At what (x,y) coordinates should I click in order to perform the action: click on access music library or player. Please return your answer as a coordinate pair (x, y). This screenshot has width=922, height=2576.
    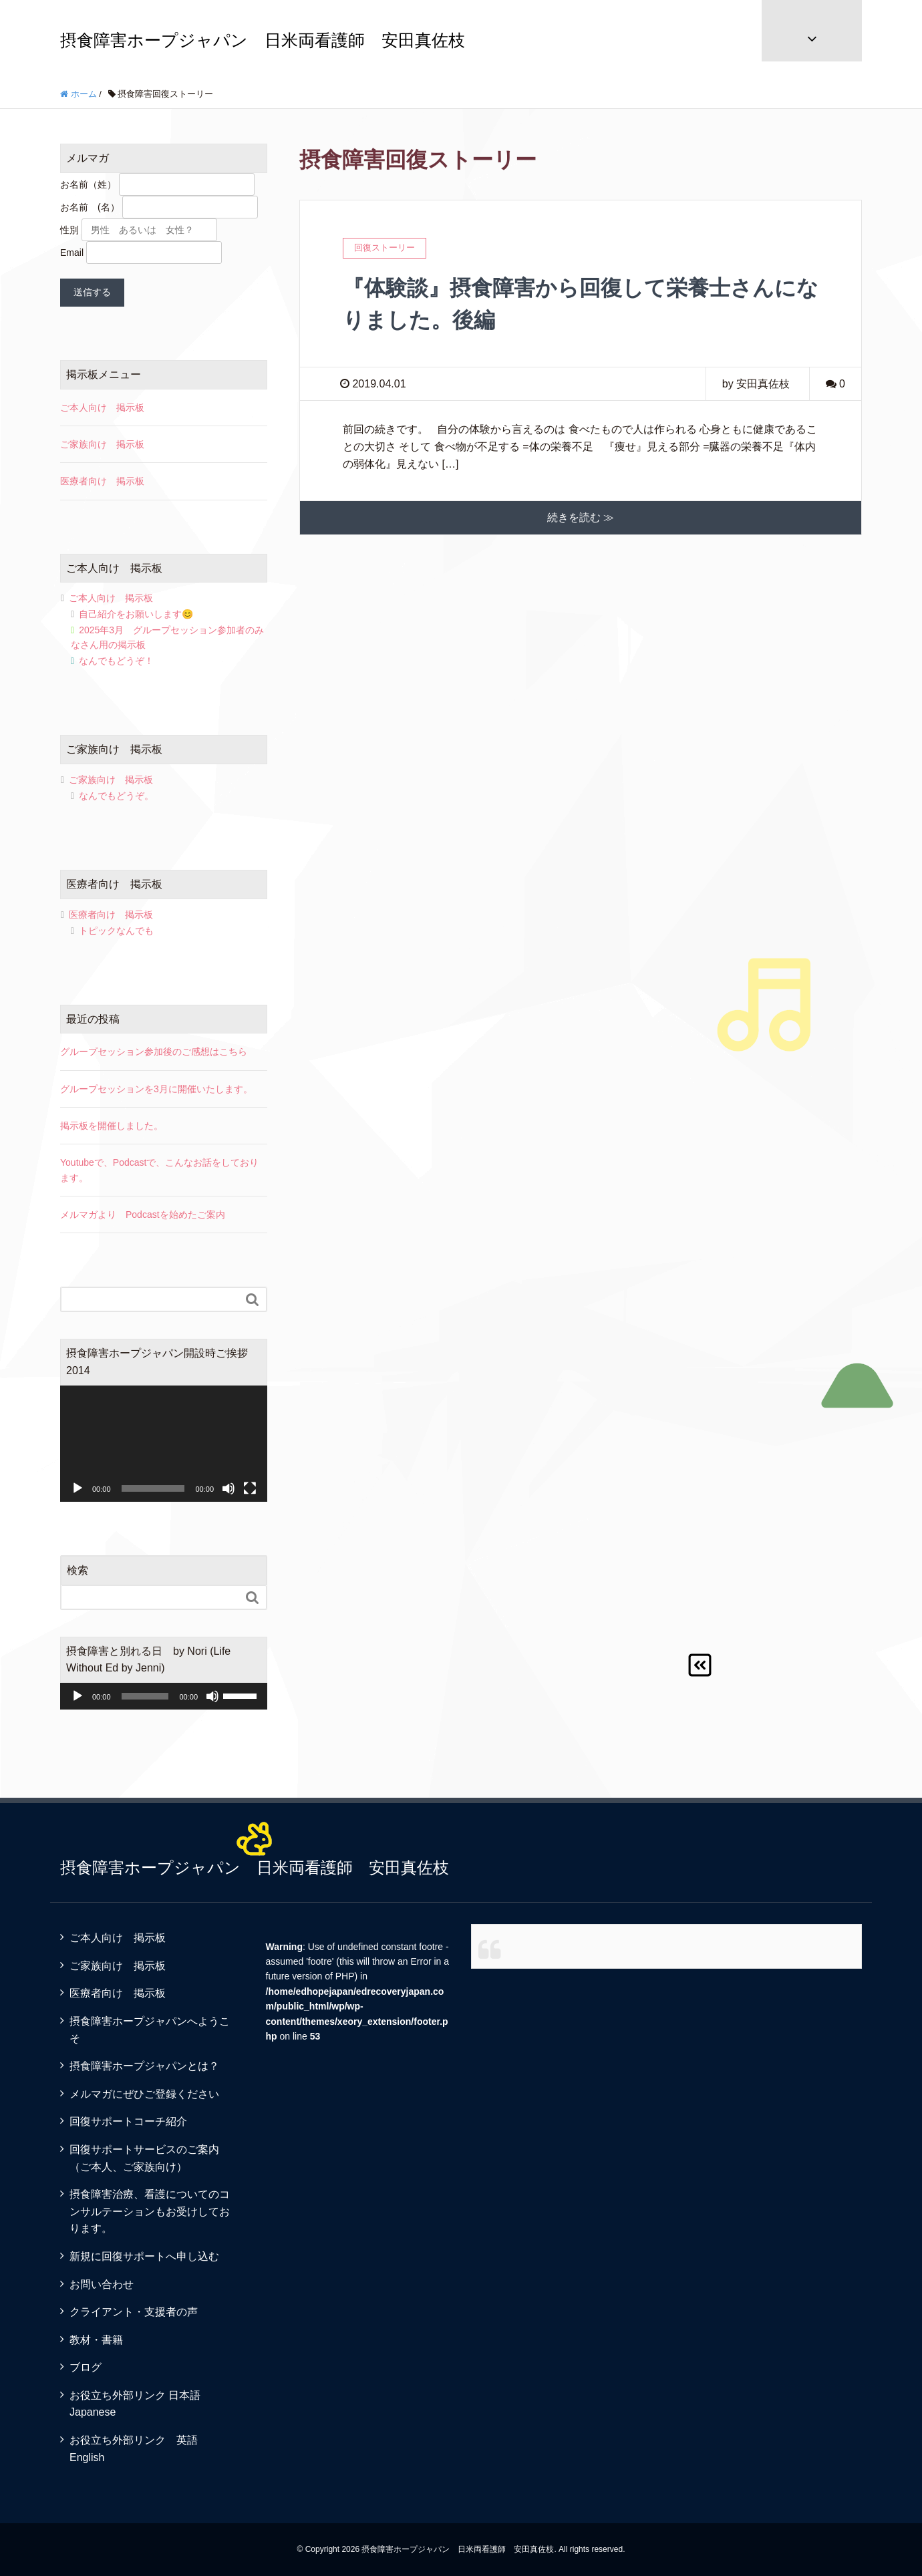
    Looking at the image, I should click on (769, 1005).